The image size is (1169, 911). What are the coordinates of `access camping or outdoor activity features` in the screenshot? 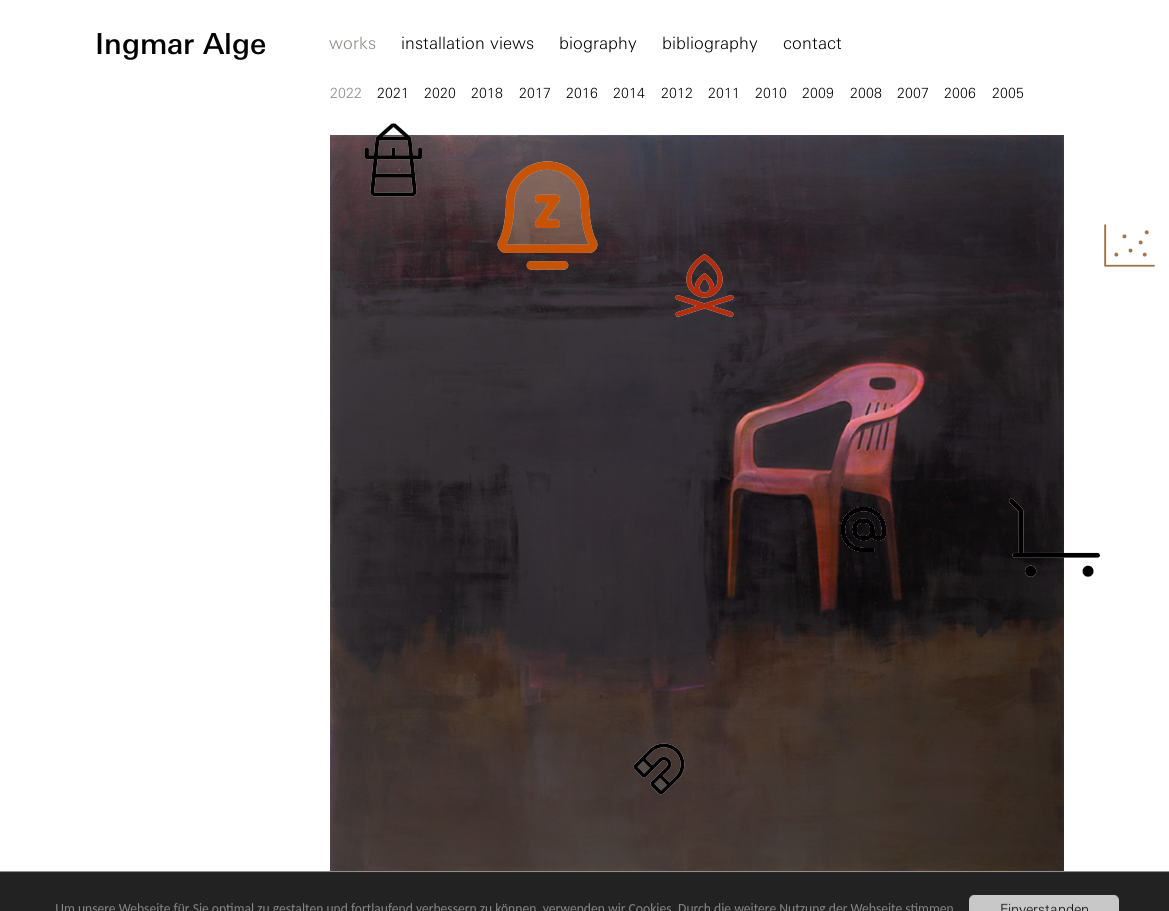 It's located at (704, 285).